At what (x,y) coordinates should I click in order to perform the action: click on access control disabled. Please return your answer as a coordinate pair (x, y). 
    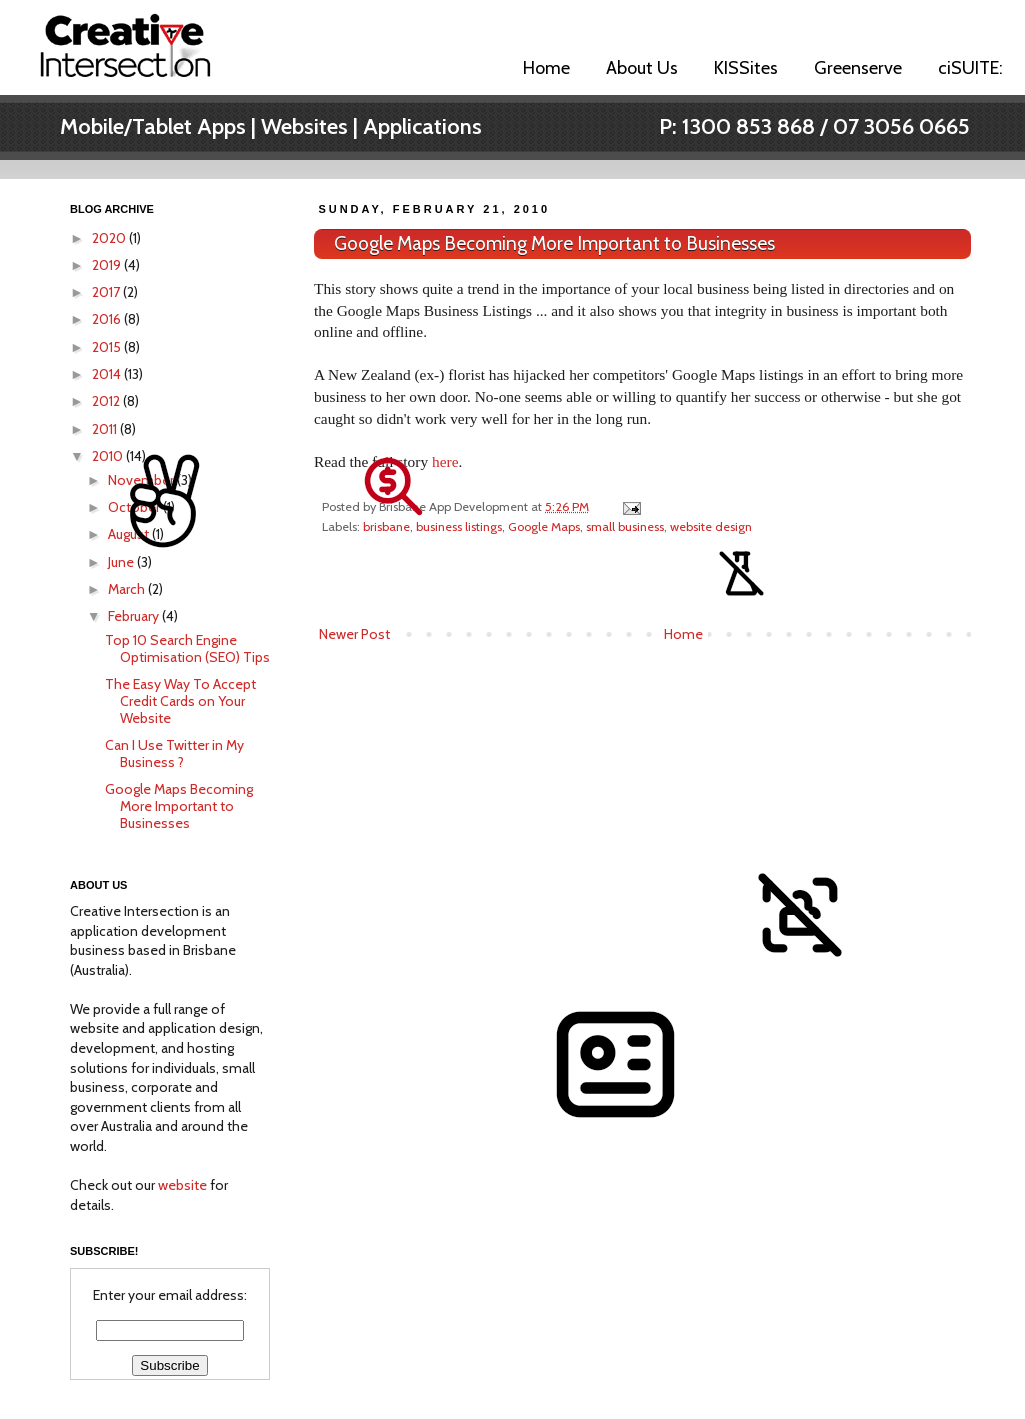
    Looking at the image, I should click on (800, 915).